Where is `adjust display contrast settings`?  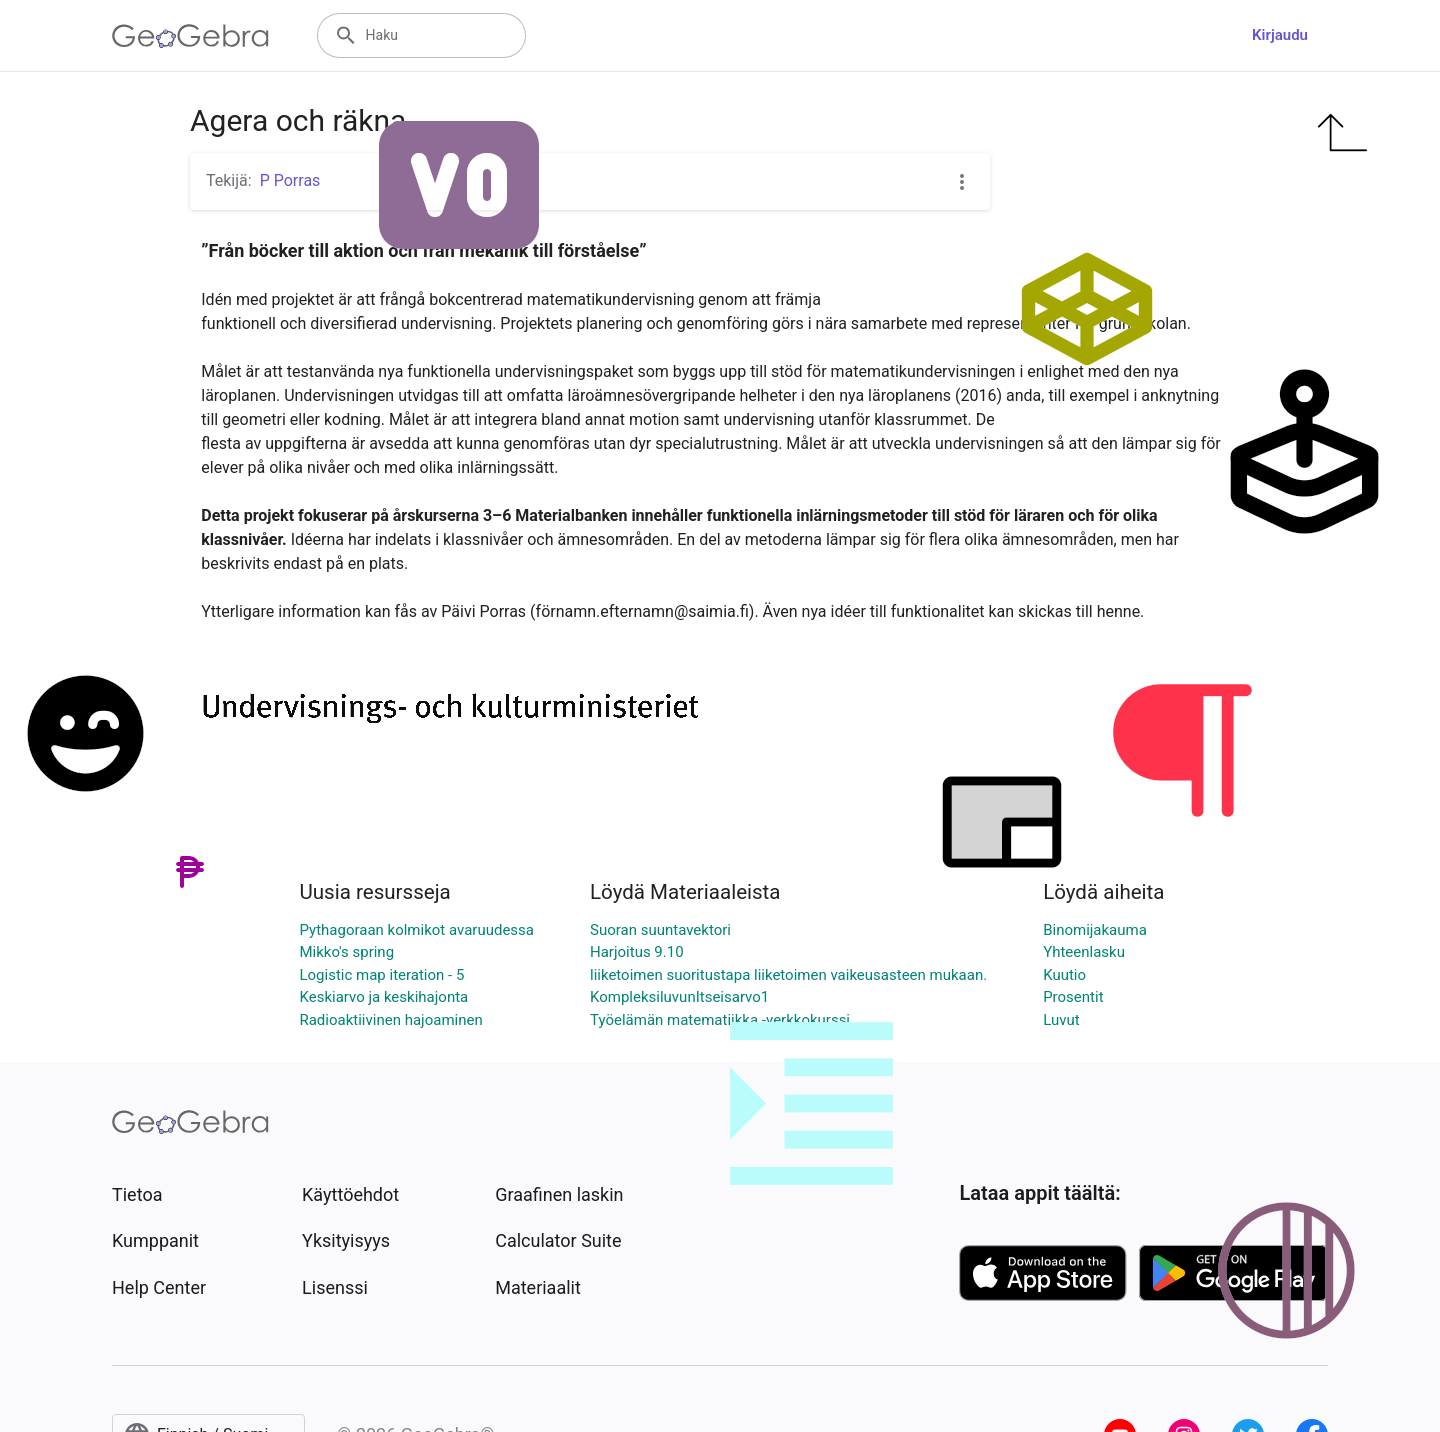 adjust display contrast settings is located at coordinates (1286, 1270).